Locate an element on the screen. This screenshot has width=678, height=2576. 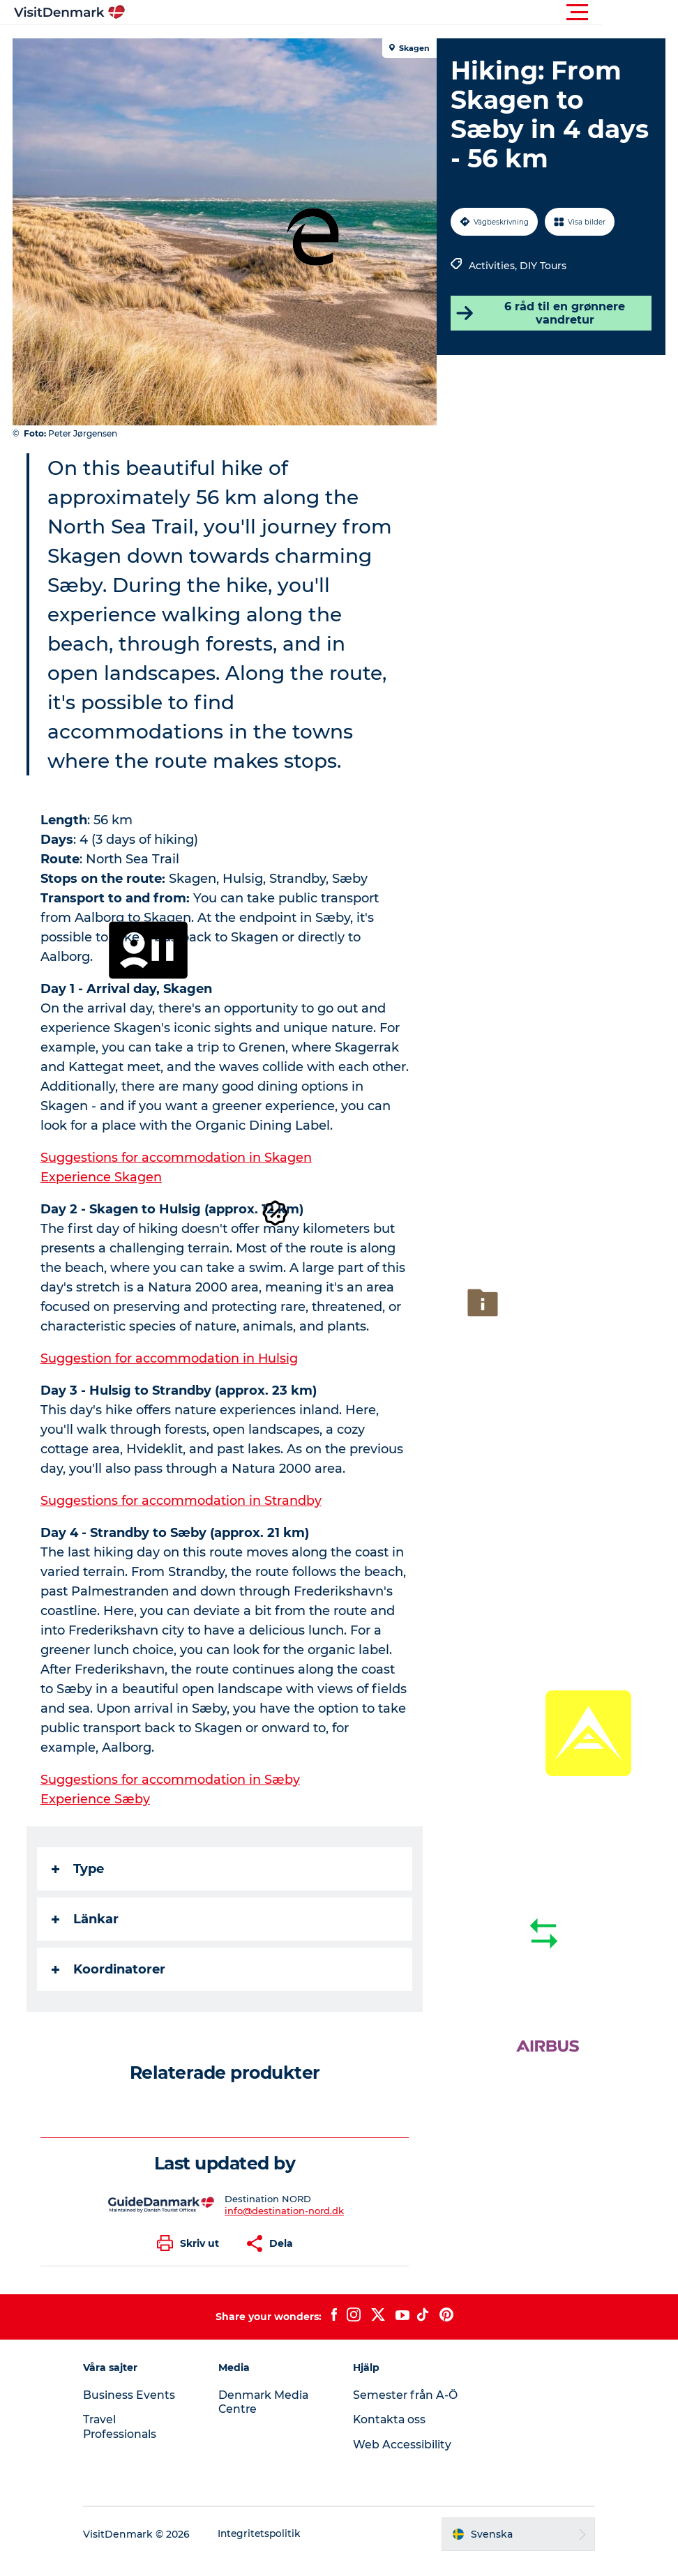
view available discounts or promotions is located at coordinates (275, 1213).